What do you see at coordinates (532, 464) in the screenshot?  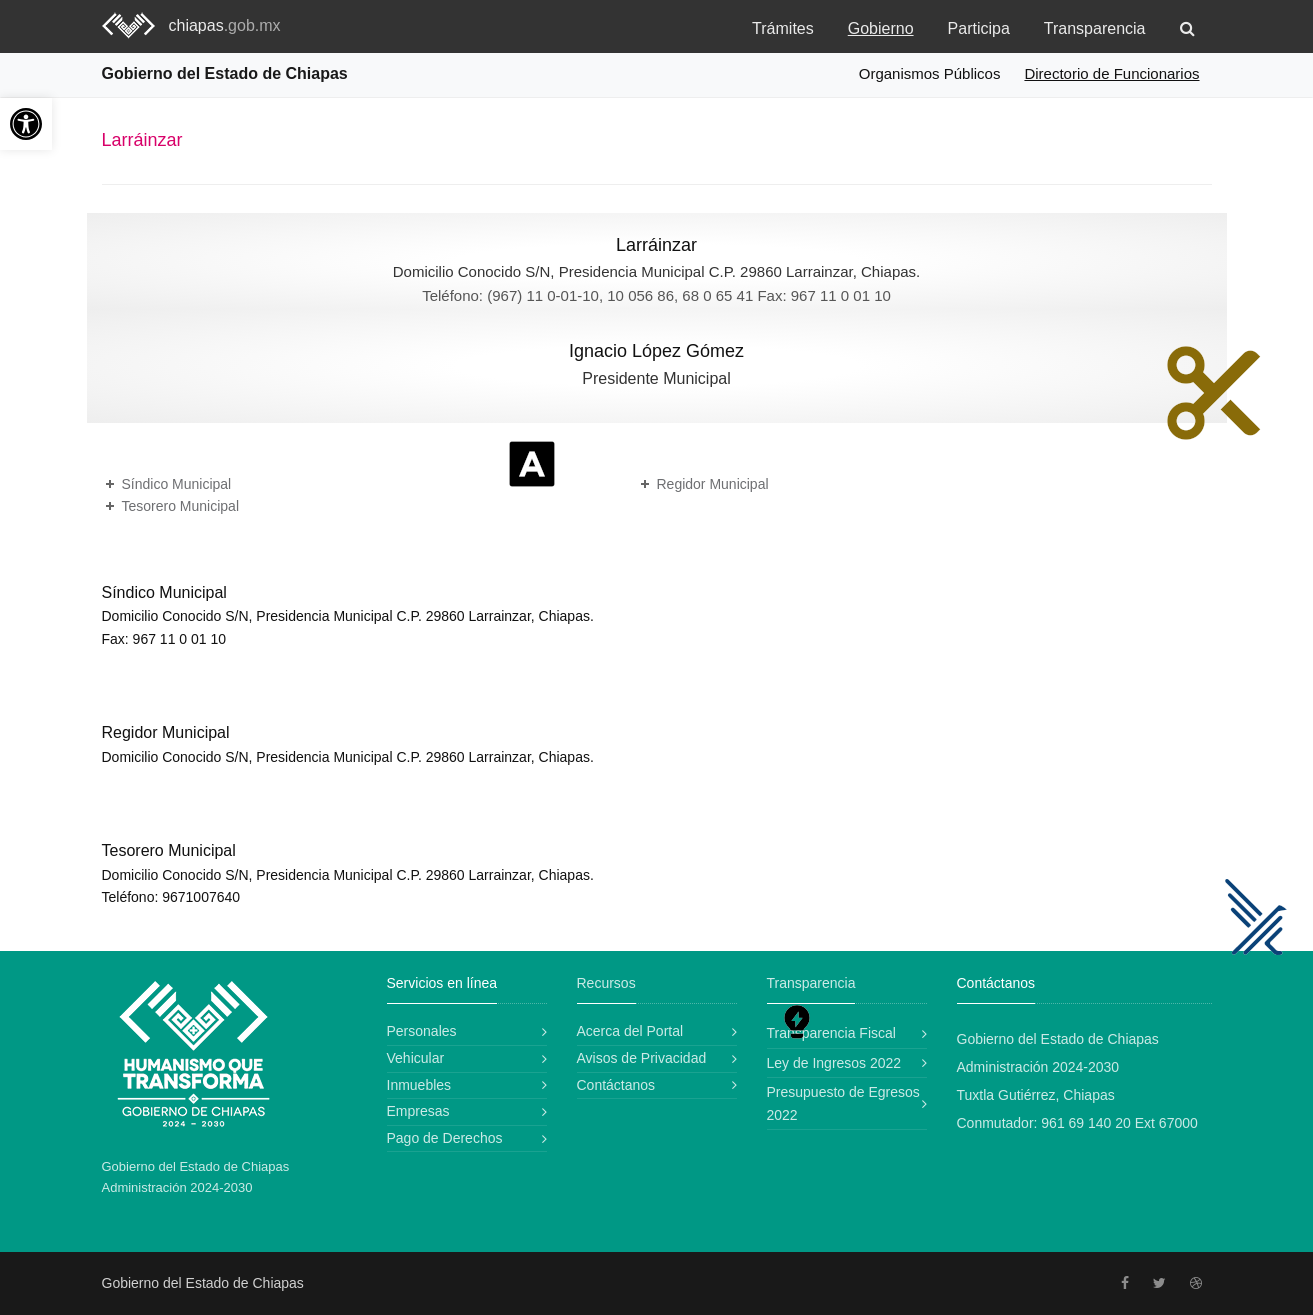 I see `switch input method or keyboard language` at bounding box center [532, 464].